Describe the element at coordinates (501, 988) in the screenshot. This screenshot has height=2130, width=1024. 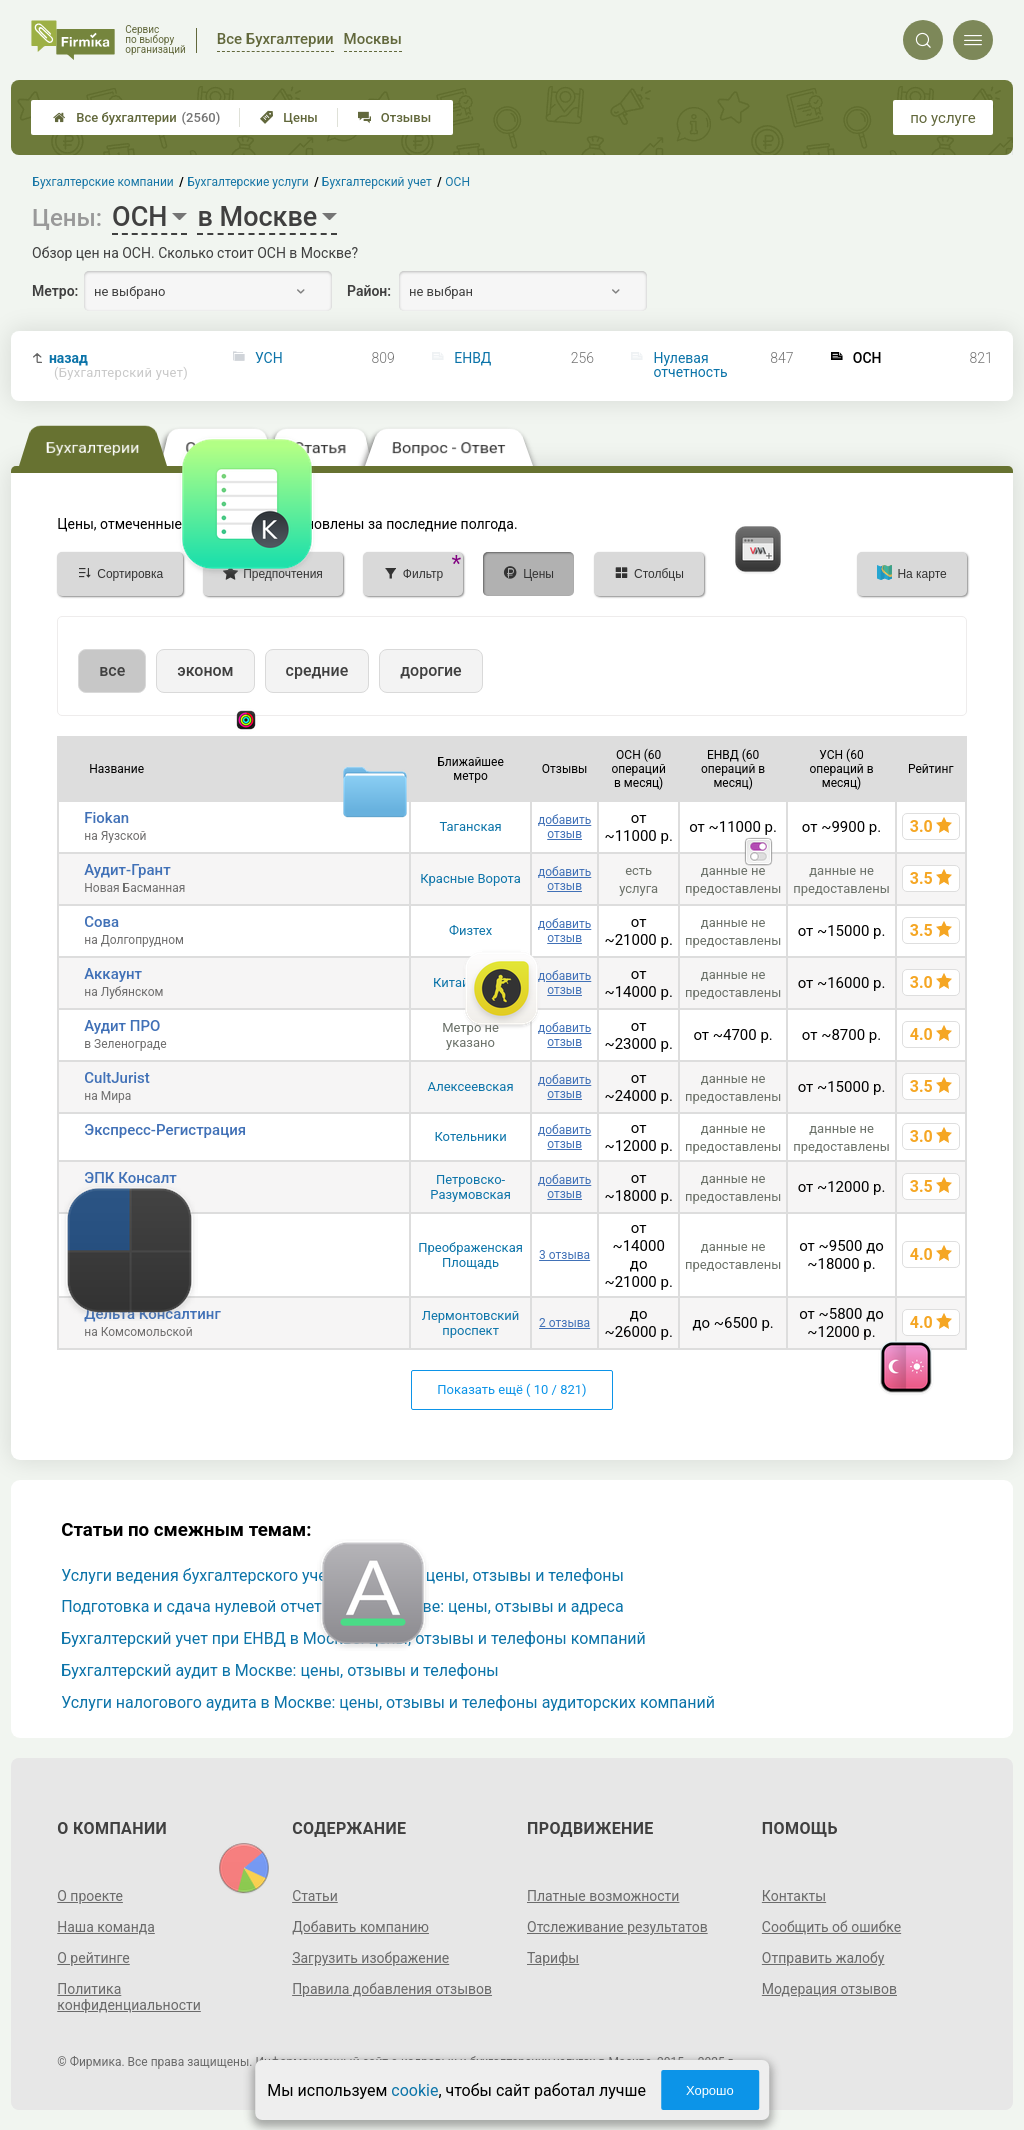
I see `launch counter-strike: condition zero` at that location.